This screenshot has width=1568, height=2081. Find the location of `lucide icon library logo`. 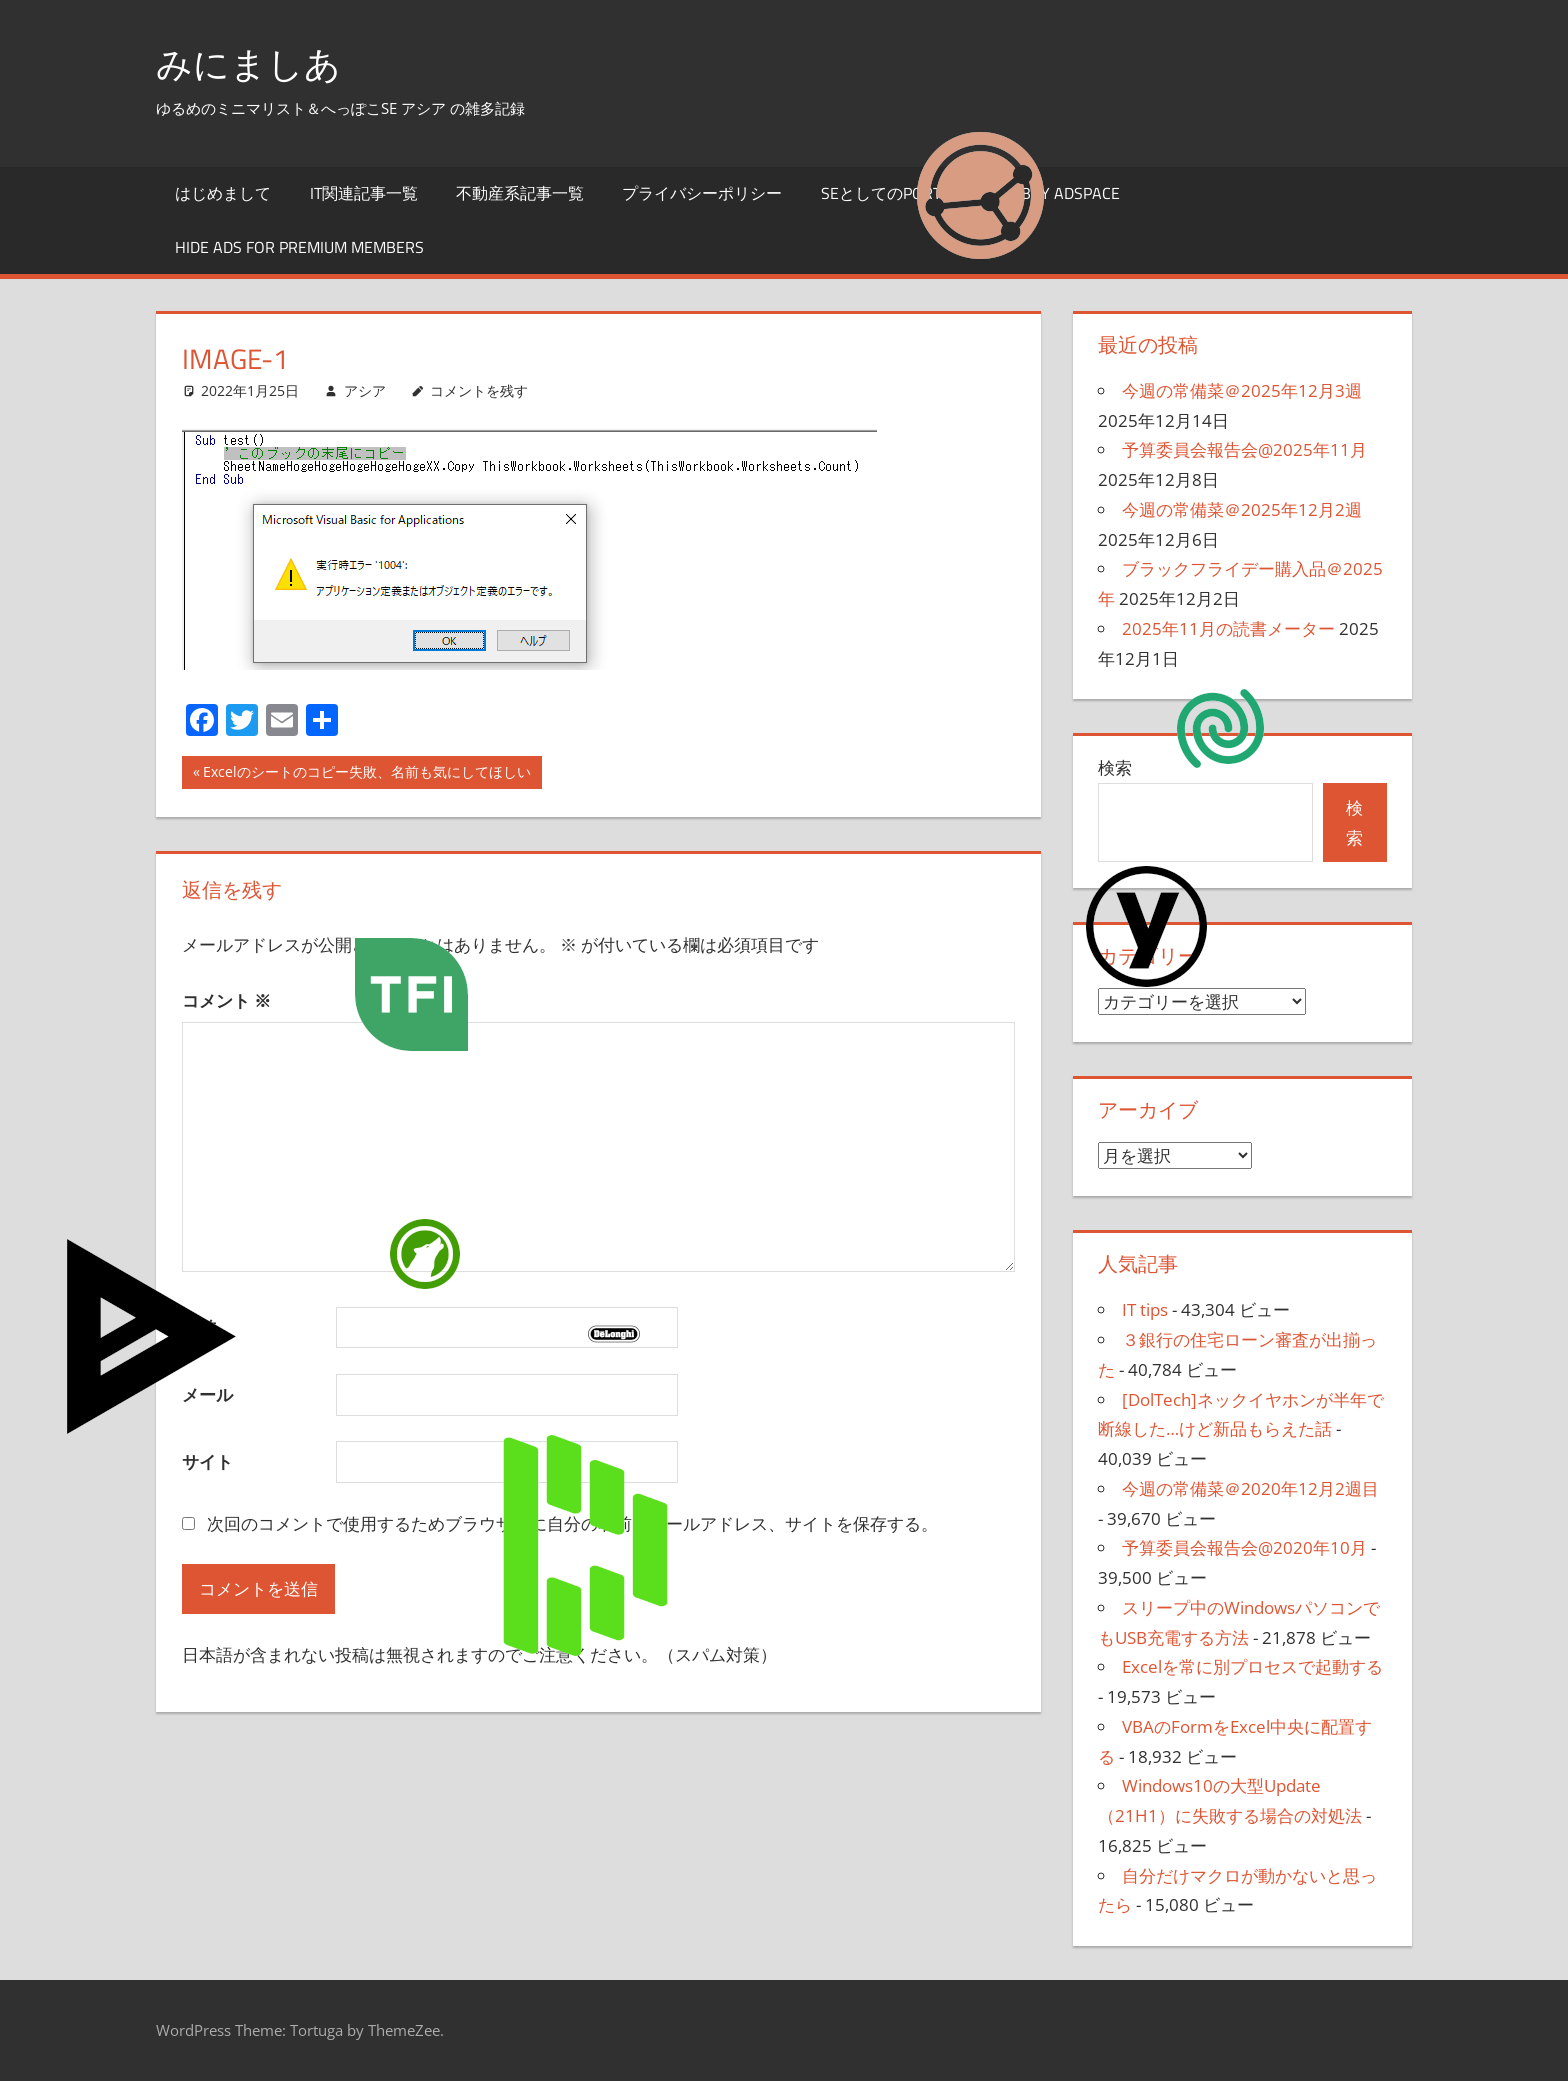

lucide icon library logo is located at coordinates (1220, 728).